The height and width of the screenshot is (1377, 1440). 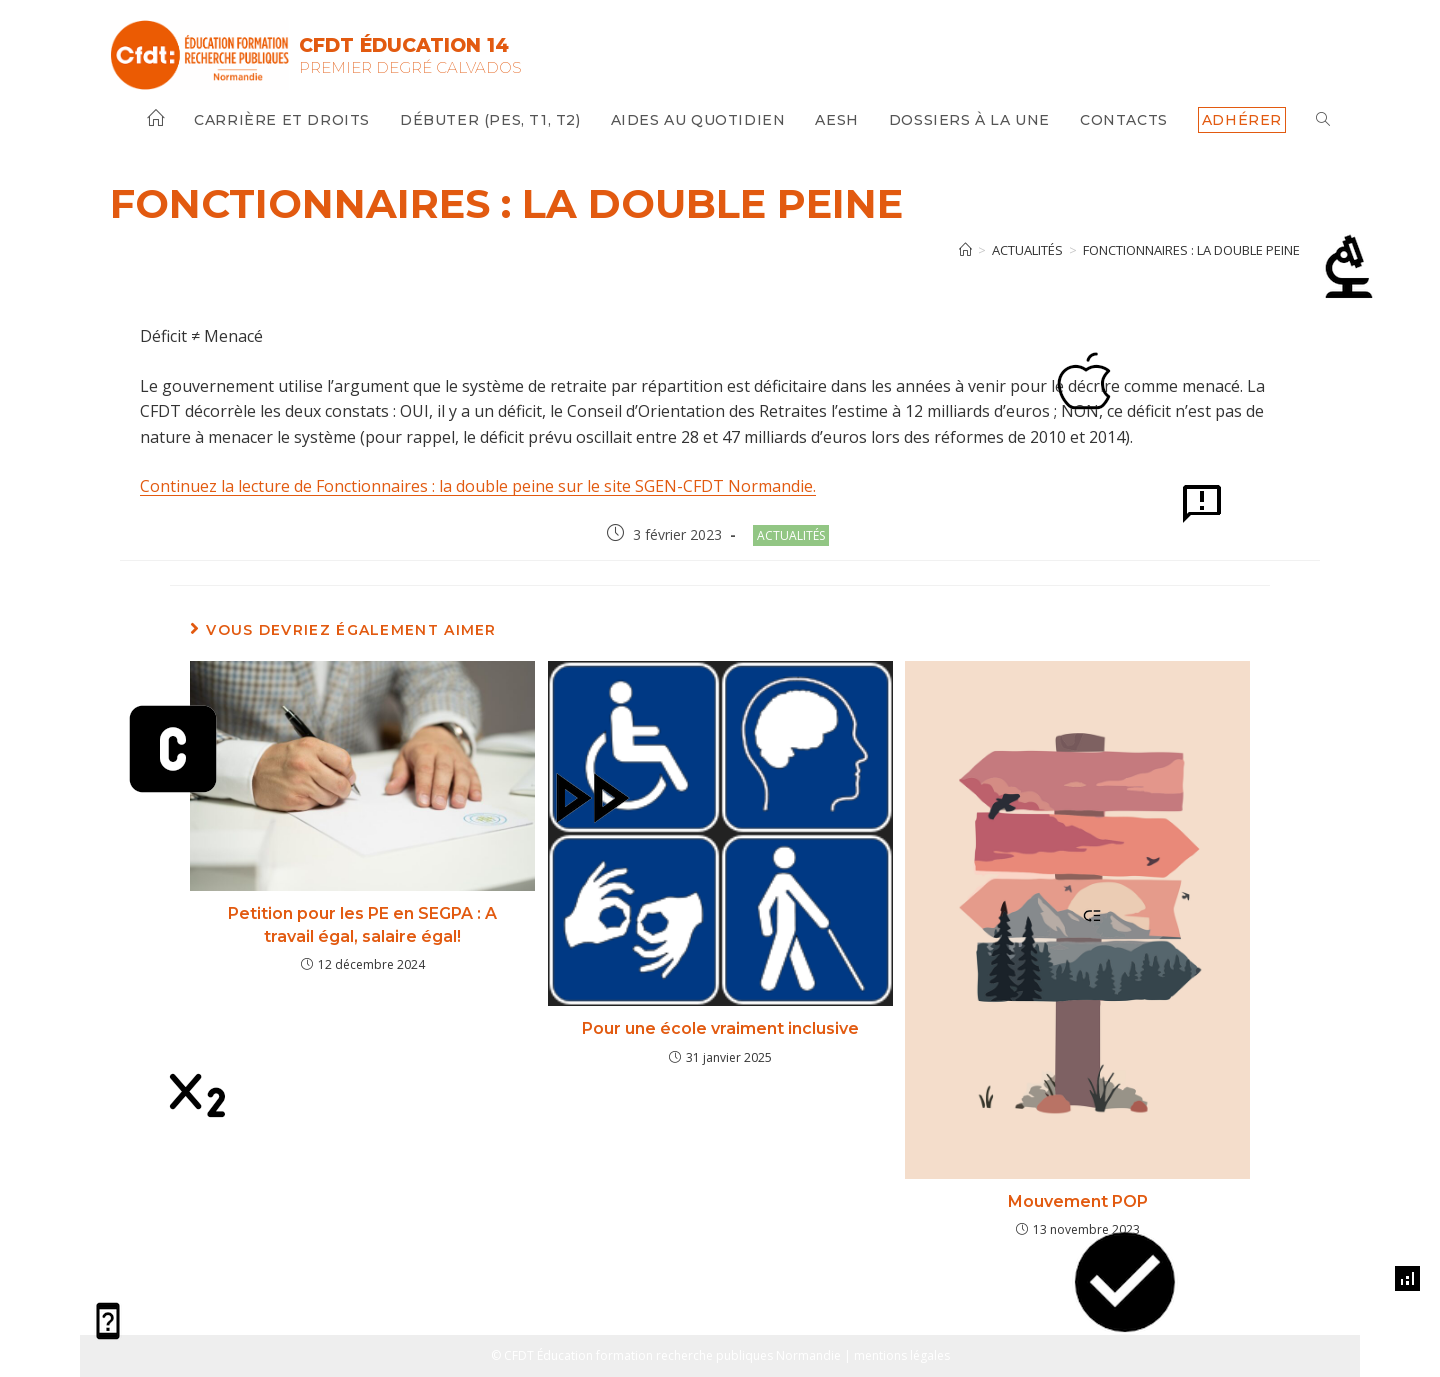 What do you see at coordinates (1407, 1278) in the screenshot?
I see `view analytics and statistics` at bounding box center [1407, 1278].